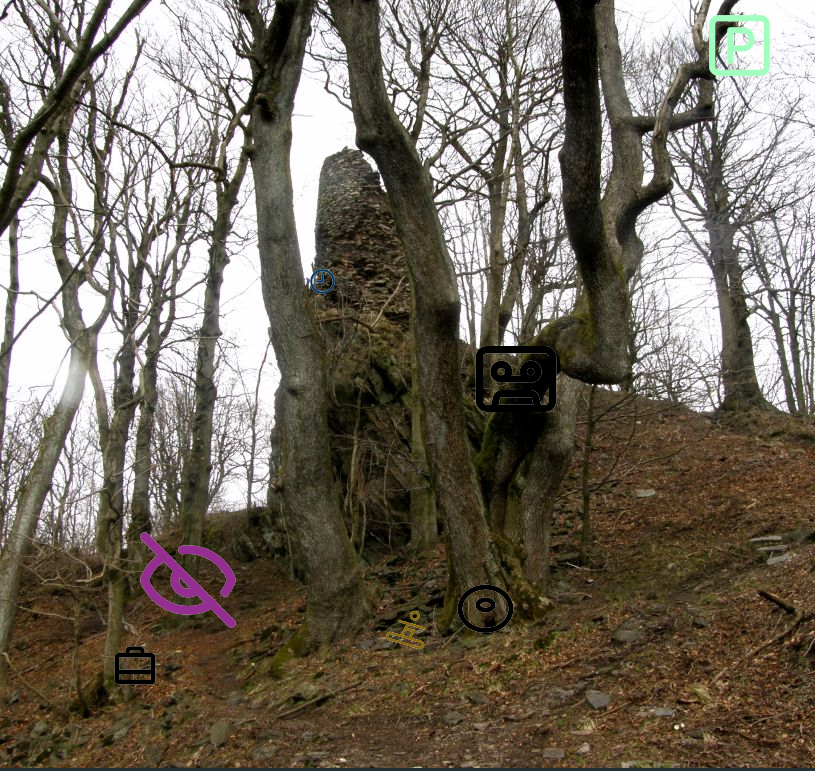 The width and height of the screenshot is (815, 771). Describe the element at coordinates (485, 607) in the screenshot. I see `select a 3D torus shape in modeling software` at that location.